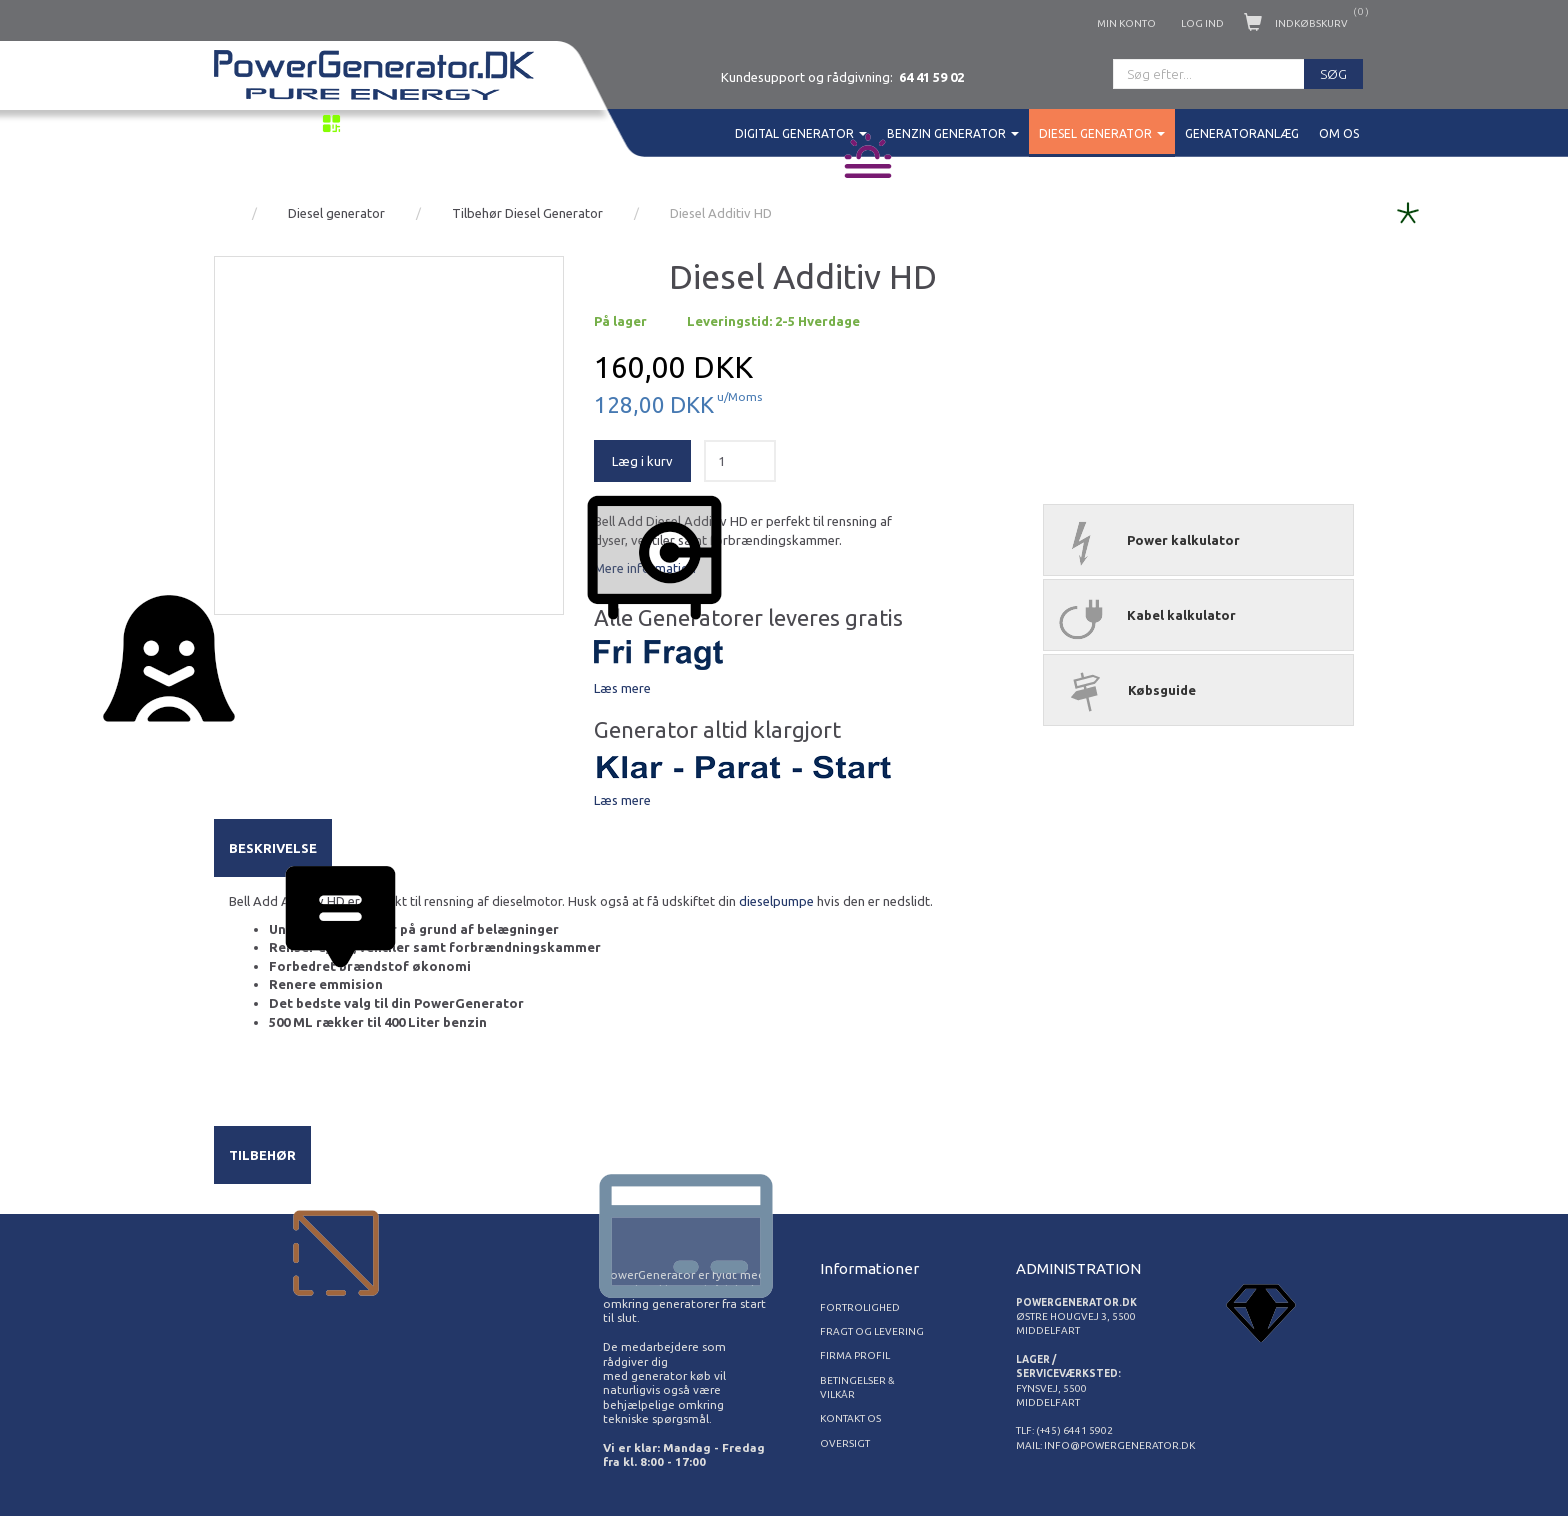 This screenshot has height=1516, width=1568. What do you see at coordinates (340, 912) in the screenshot?
I see `open chat or messaging` at bounding box center [340, 912].